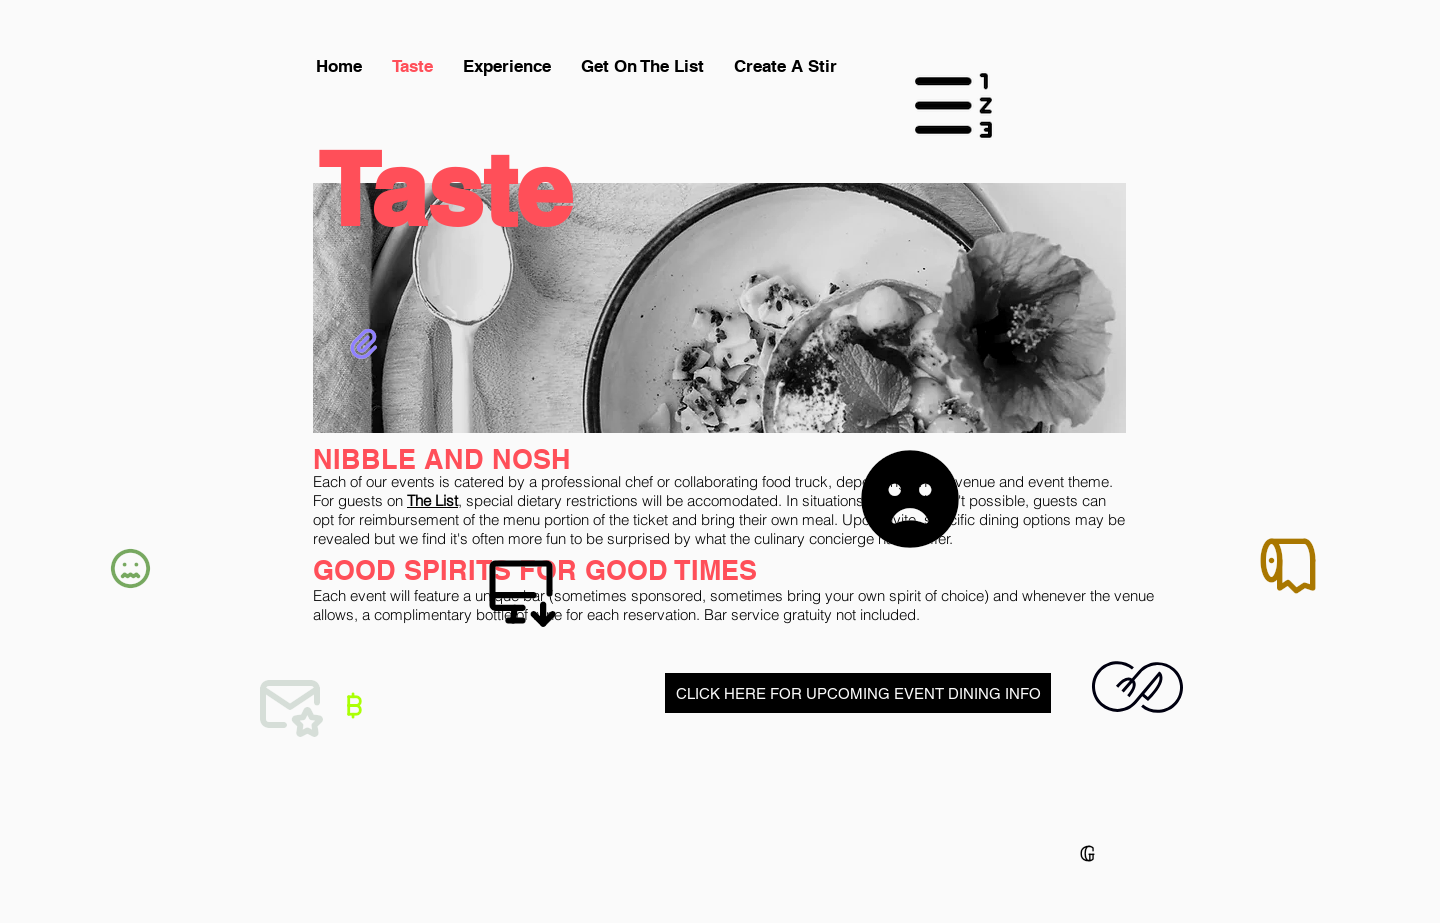 The image size is (1440, 923). Describe the element at coordinates (354, 705) in the screenshot. I see `indicates Thai baht currency` at that location.